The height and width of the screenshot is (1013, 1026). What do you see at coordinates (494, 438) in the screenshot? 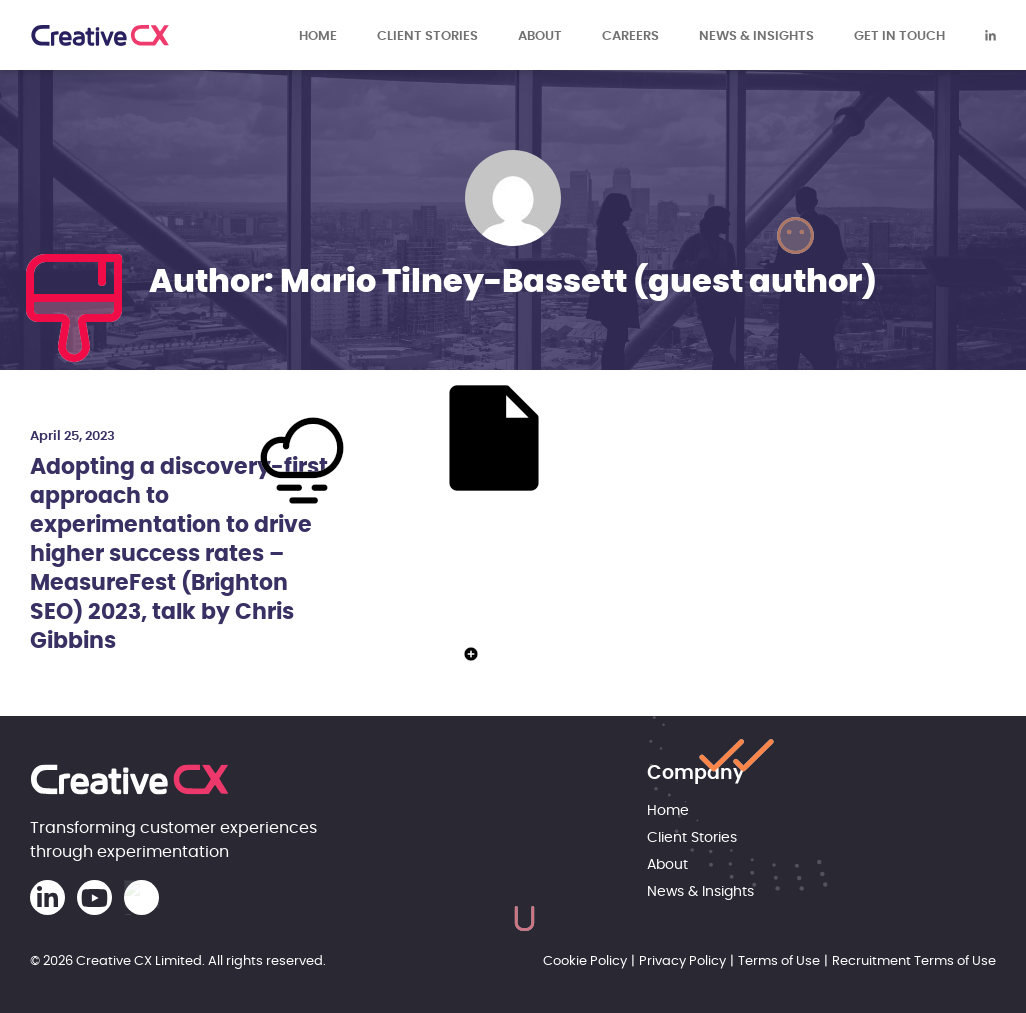
I see `view or open a file` at bounding box center [494, 438].